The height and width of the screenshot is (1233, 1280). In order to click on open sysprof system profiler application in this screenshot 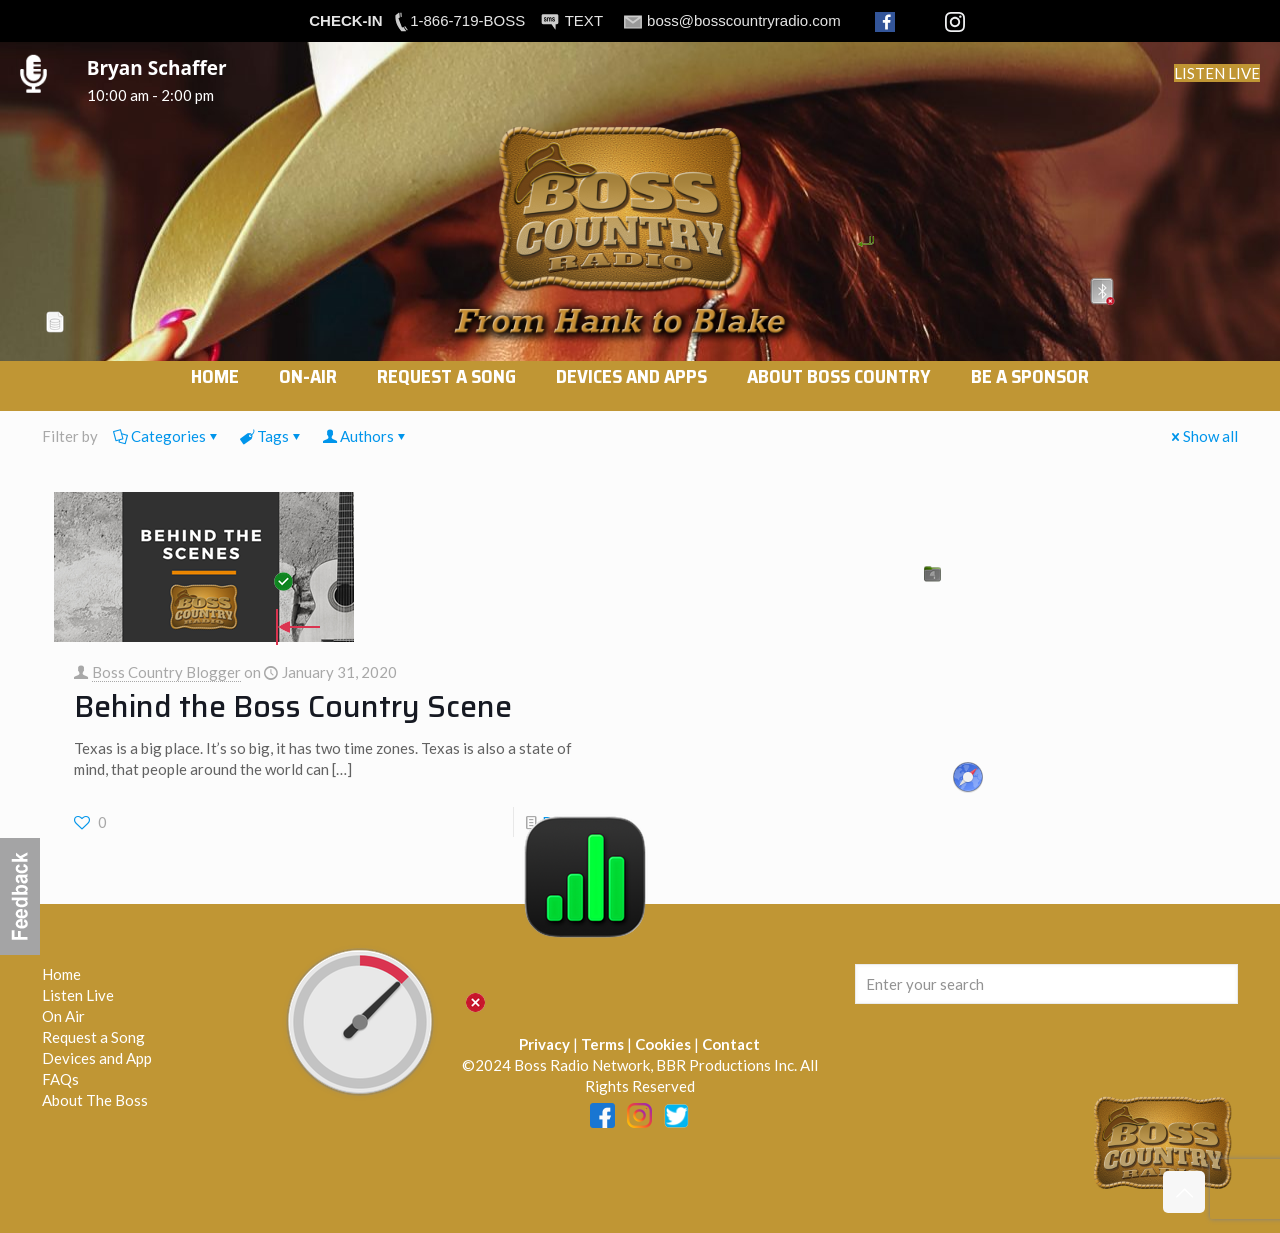, I will do `click(360, 1022)`.